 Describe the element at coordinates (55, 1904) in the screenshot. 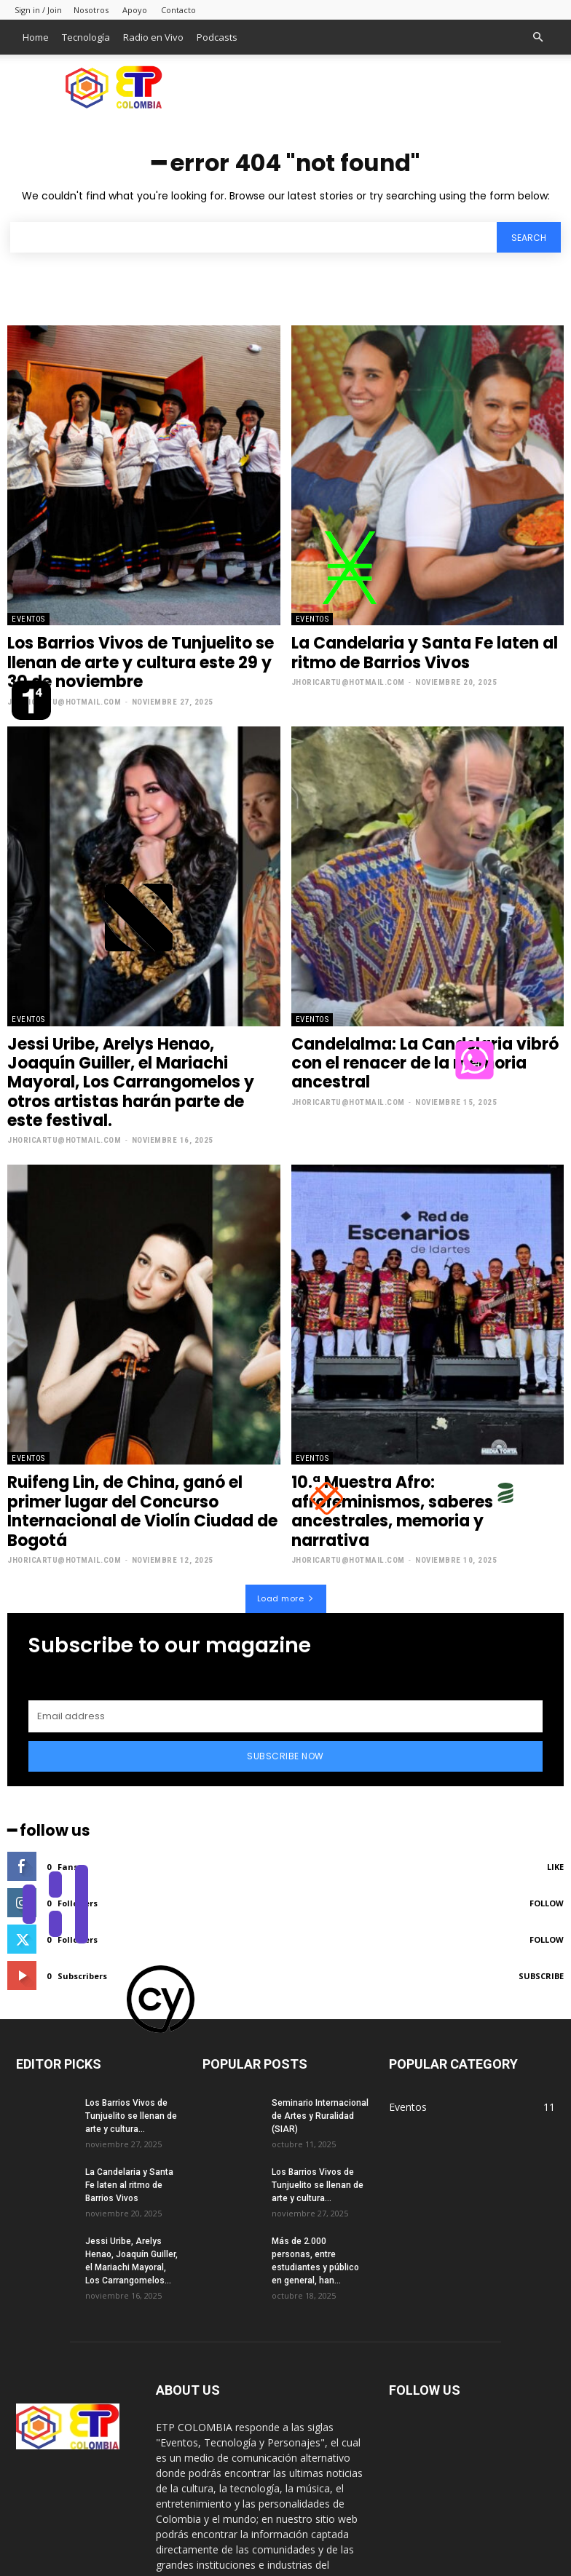

I see `open hyperskill learning platform` at that location.